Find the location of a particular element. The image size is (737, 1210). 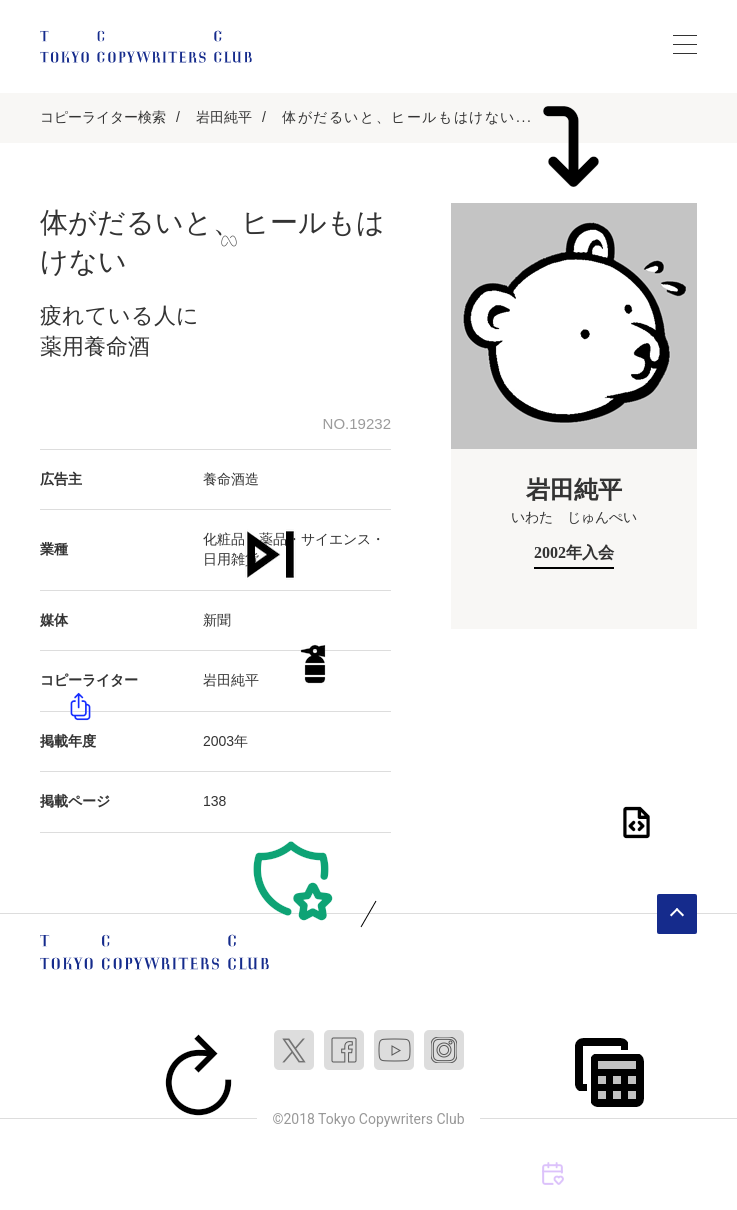

view source code file is located at coordinates (636, 822).